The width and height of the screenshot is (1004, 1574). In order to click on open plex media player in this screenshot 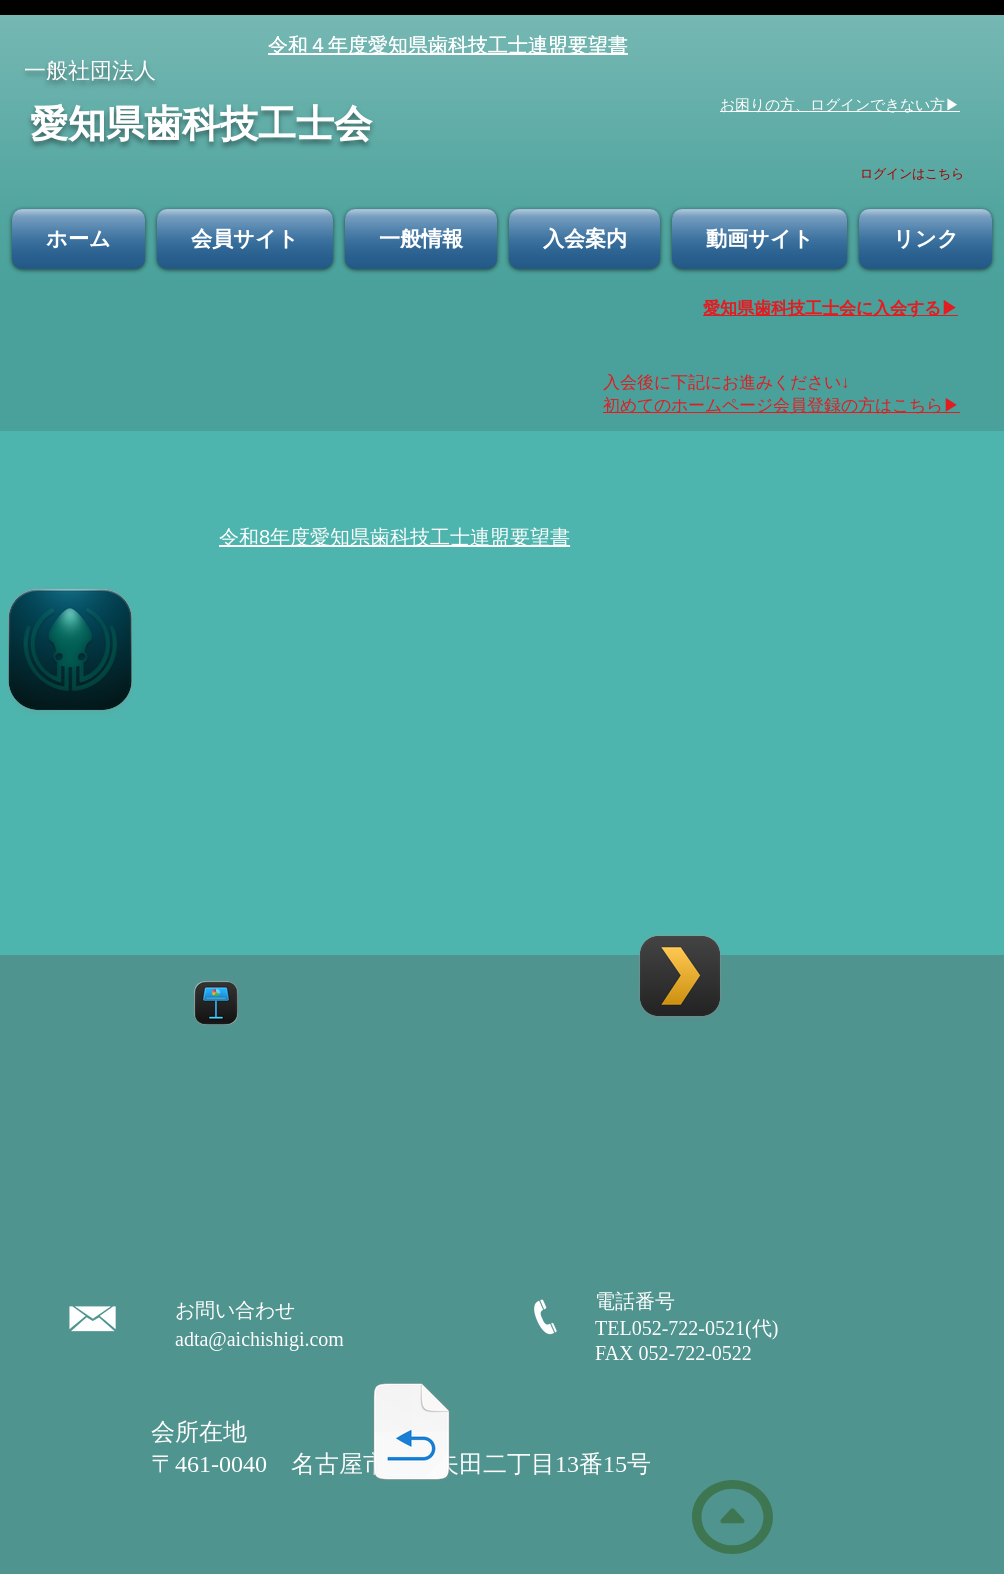, I will do `click(680, 976)`.